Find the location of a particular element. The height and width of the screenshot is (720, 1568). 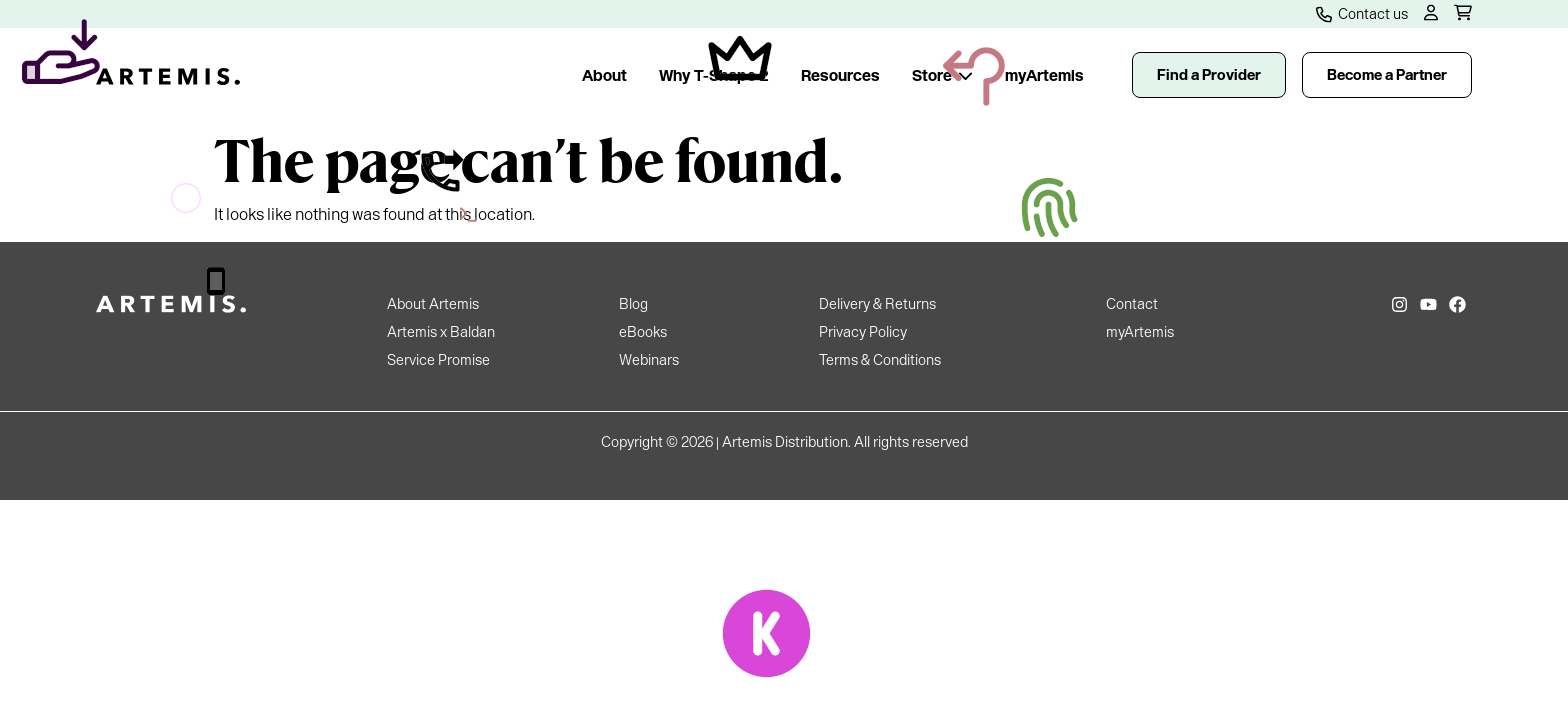

enable biometric authentication is located at coordinates (1048, 207).